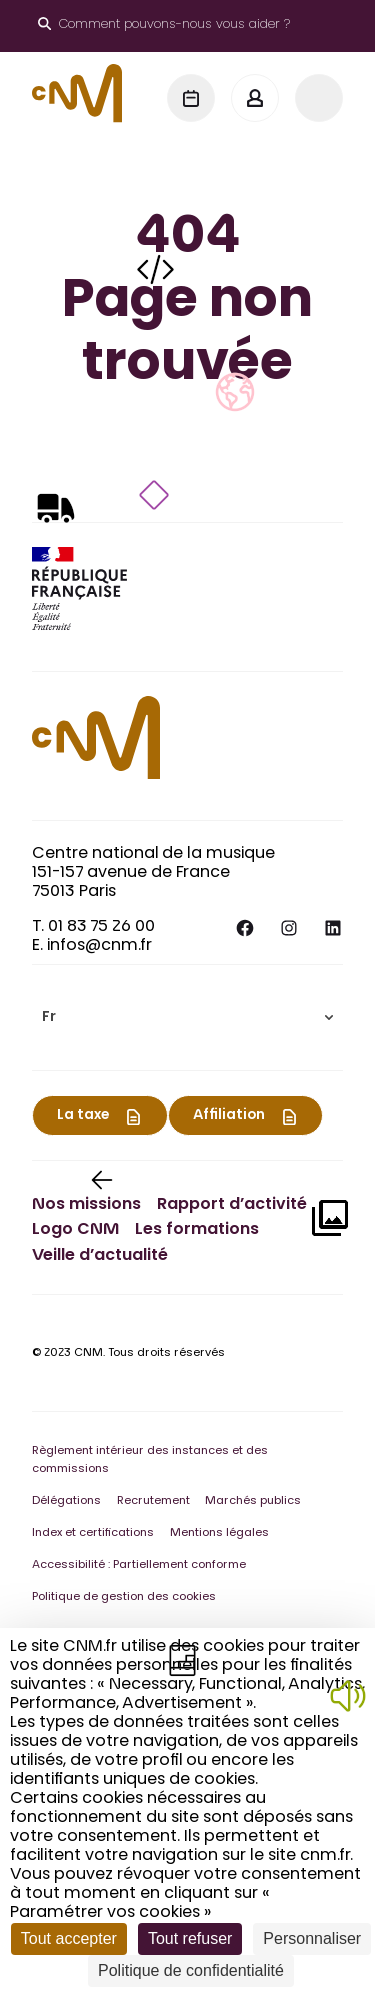  What do you see at coordinates (348, 1696) in the screenshot?
I see `adjust volume or sound settings` at bounding box center [348, 1696].